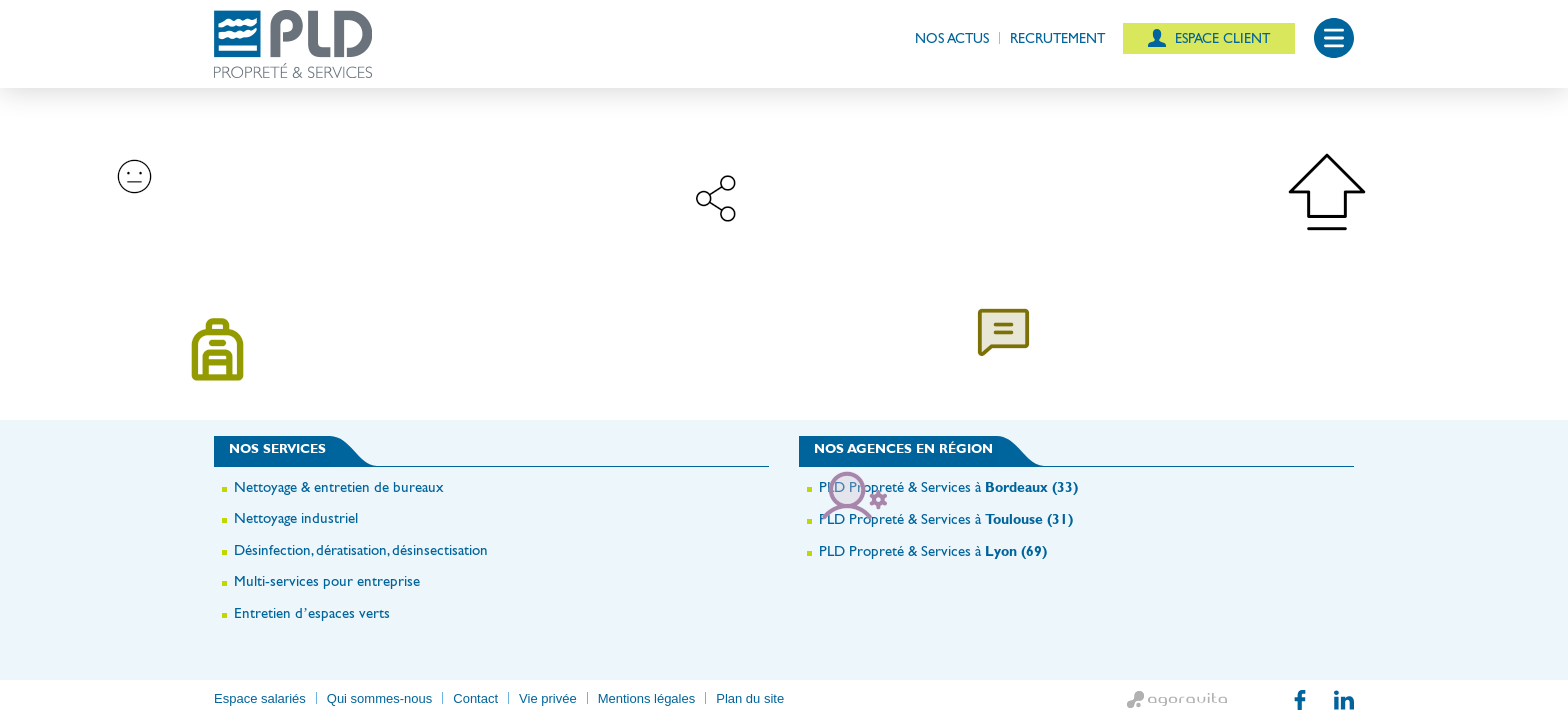  I want to click on open chat or messaging, so click(1003, 328).